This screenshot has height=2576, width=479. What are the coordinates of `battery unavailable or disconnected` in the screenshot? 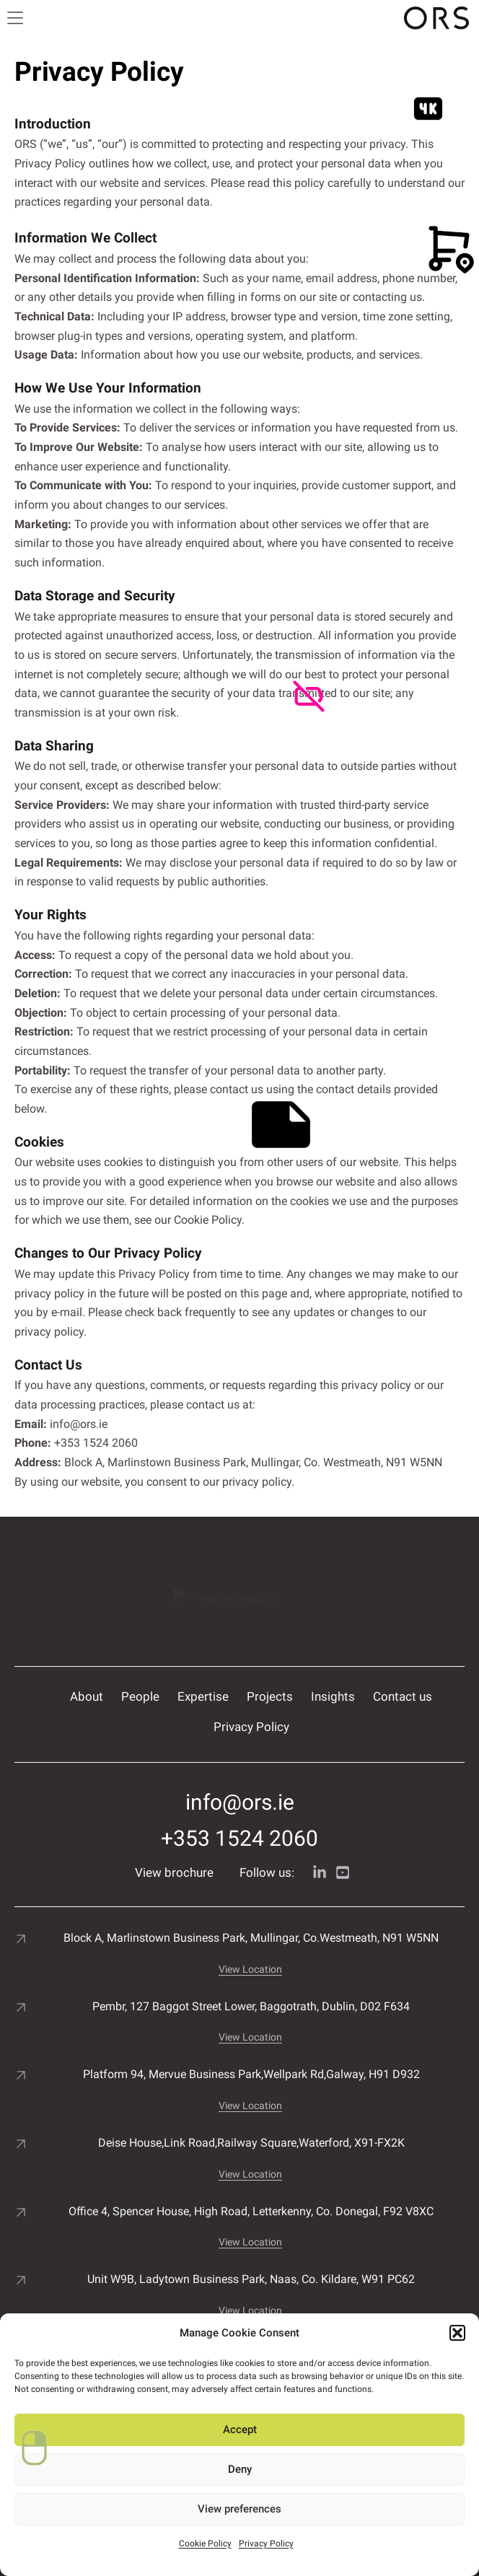 It's located at (309, 696).